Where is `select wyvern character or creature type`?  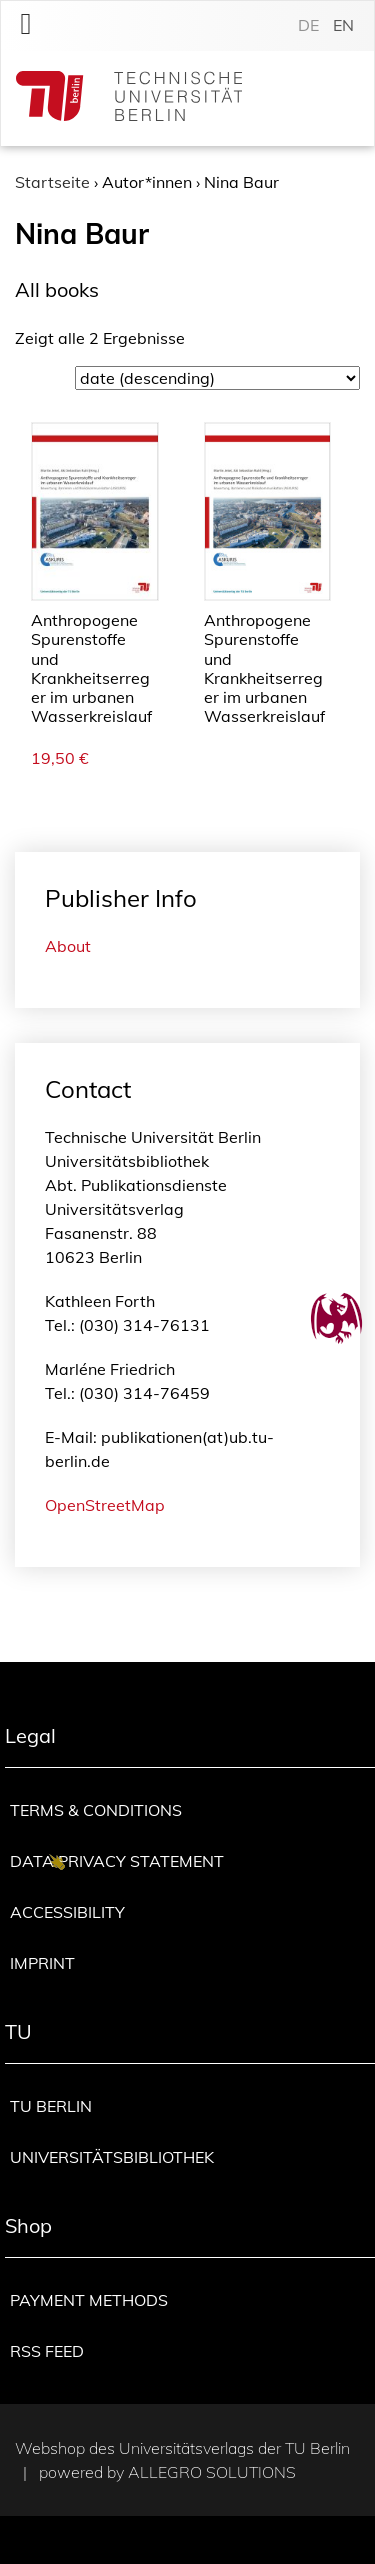 select wyvern character or creature type is located at coordinates (336, 1318).